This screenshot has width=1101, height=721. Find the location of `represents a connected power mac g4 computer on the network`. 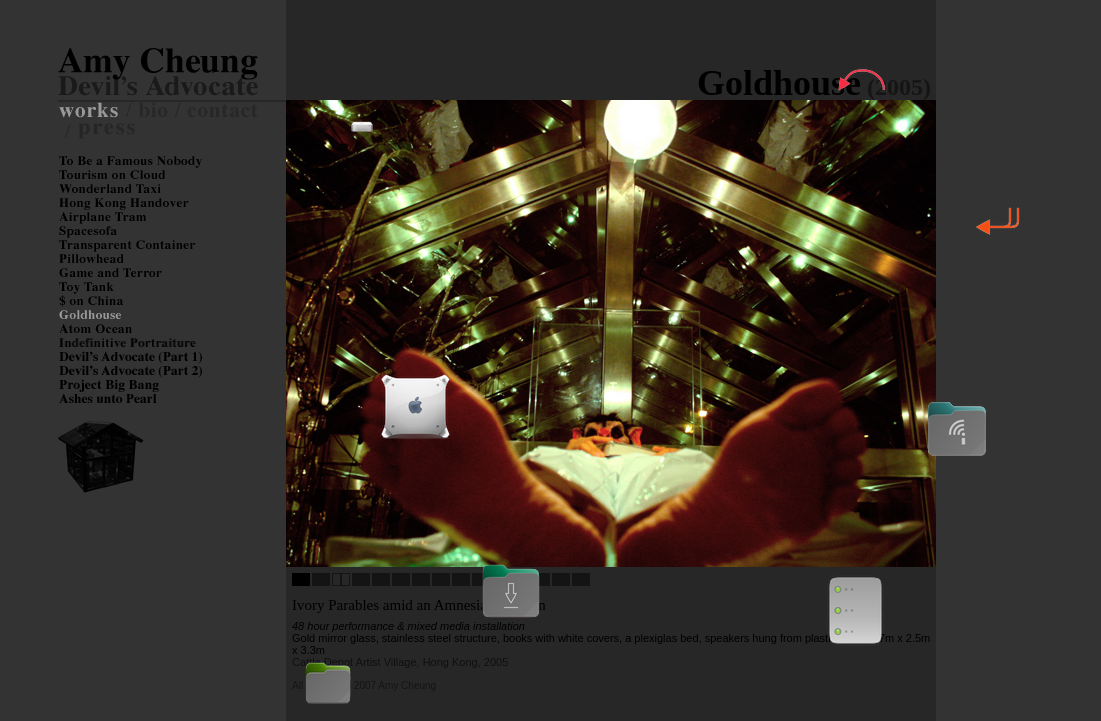

represents a connected power mac g4 computer on the network is located at coordinates (415, 405).